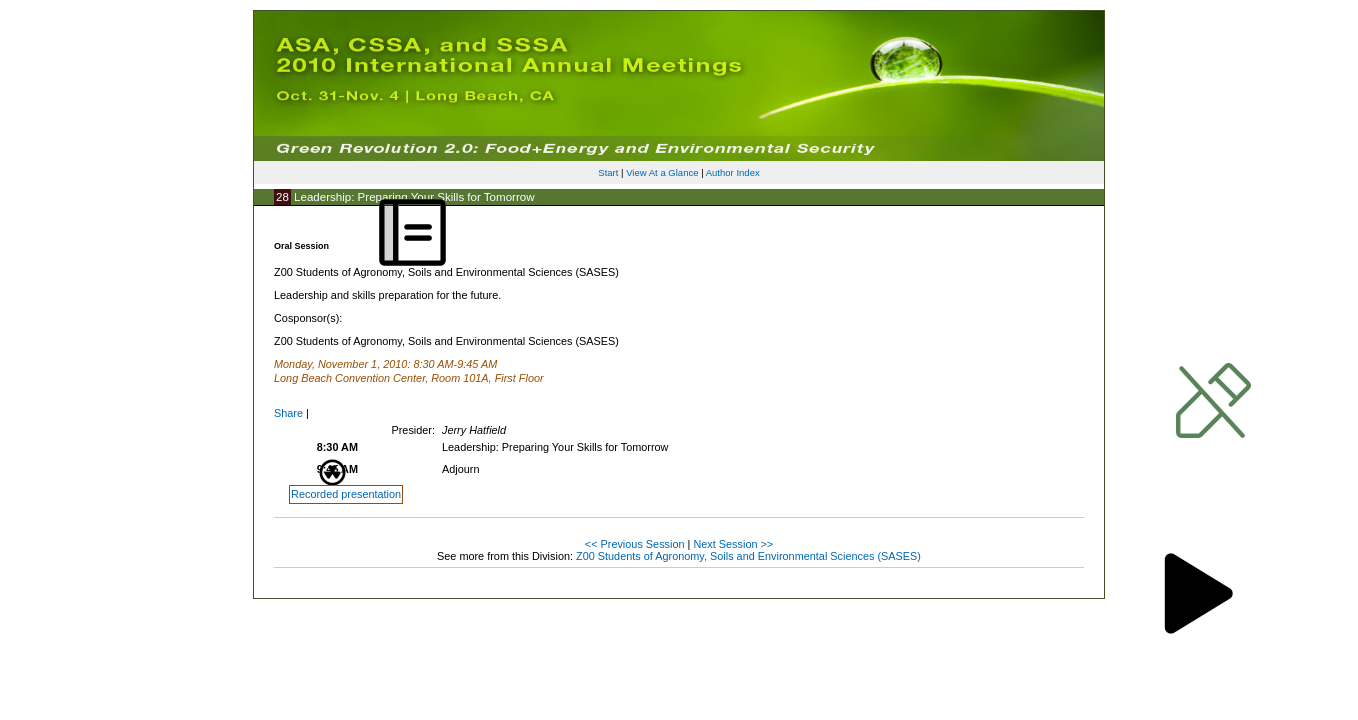  What do you see at coordinates (1189, 593) in the screenshot?
I see `start or resume media playback` at bounding box center [1189, 593].